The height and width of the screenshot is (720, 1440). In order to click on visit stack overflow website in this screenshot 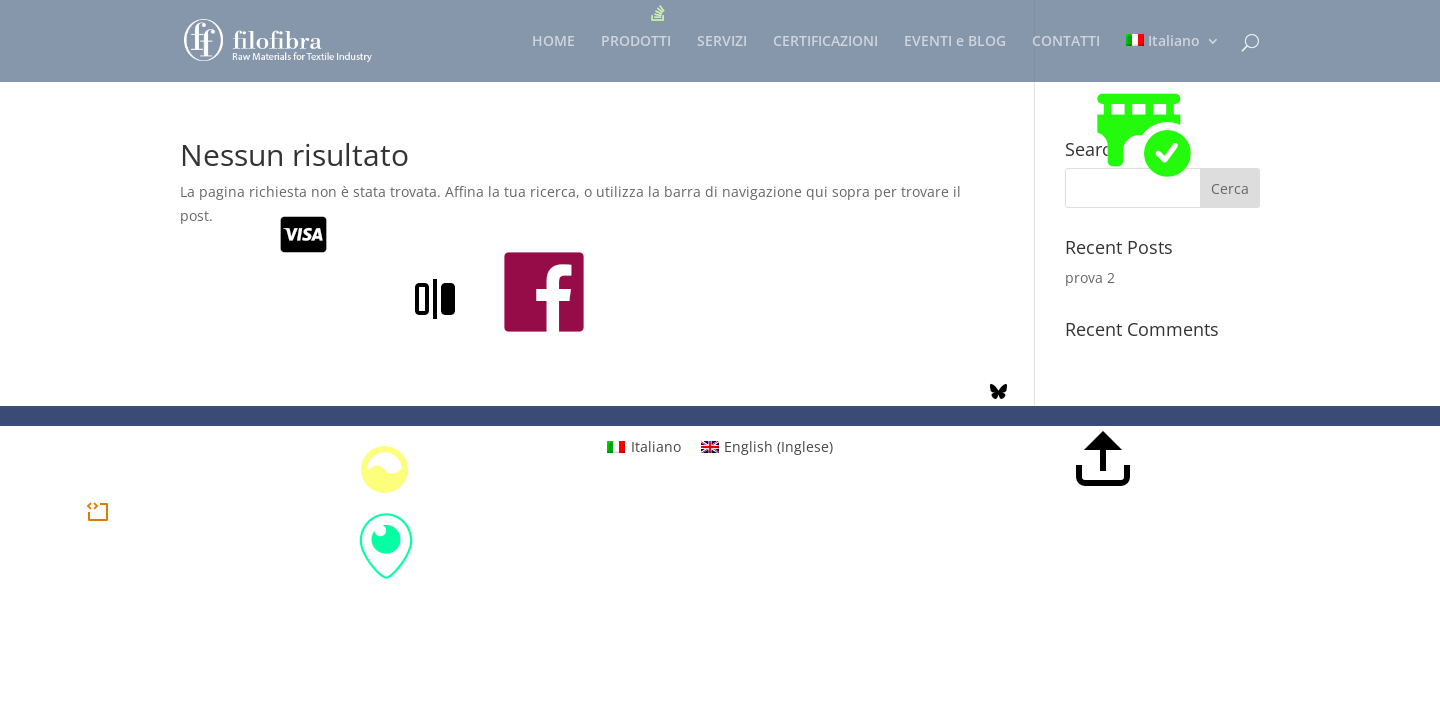, I will do `click(658, 13)`.